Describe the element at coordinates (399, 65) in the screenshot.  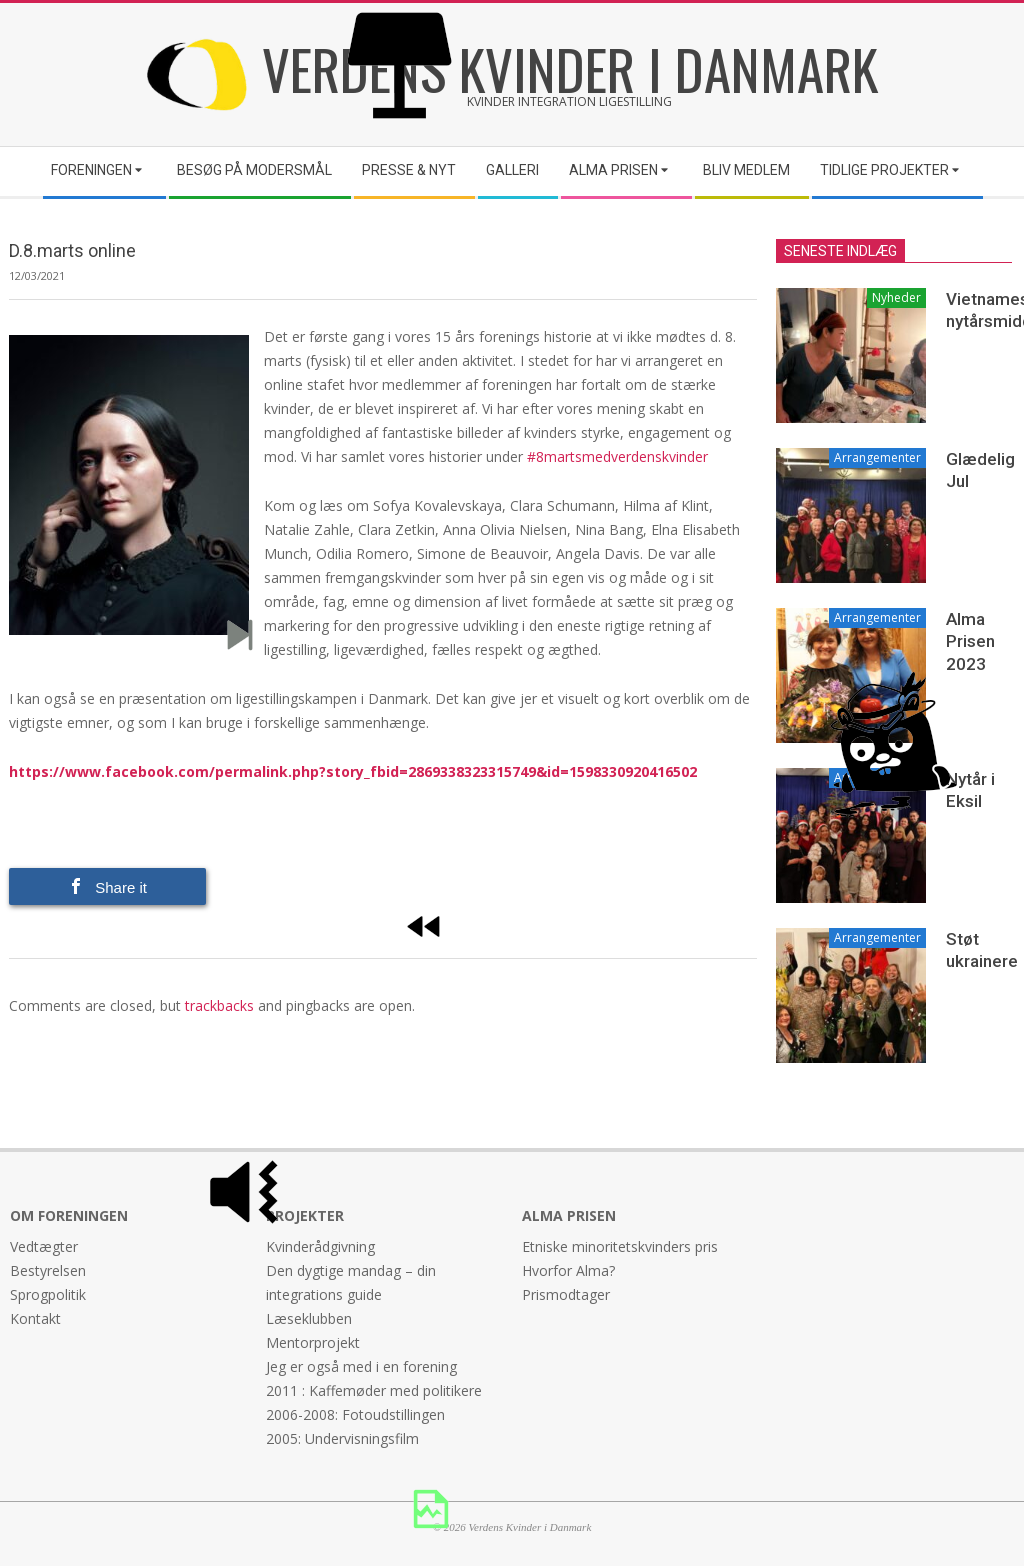
I see `open keynote presentation app` at that location.